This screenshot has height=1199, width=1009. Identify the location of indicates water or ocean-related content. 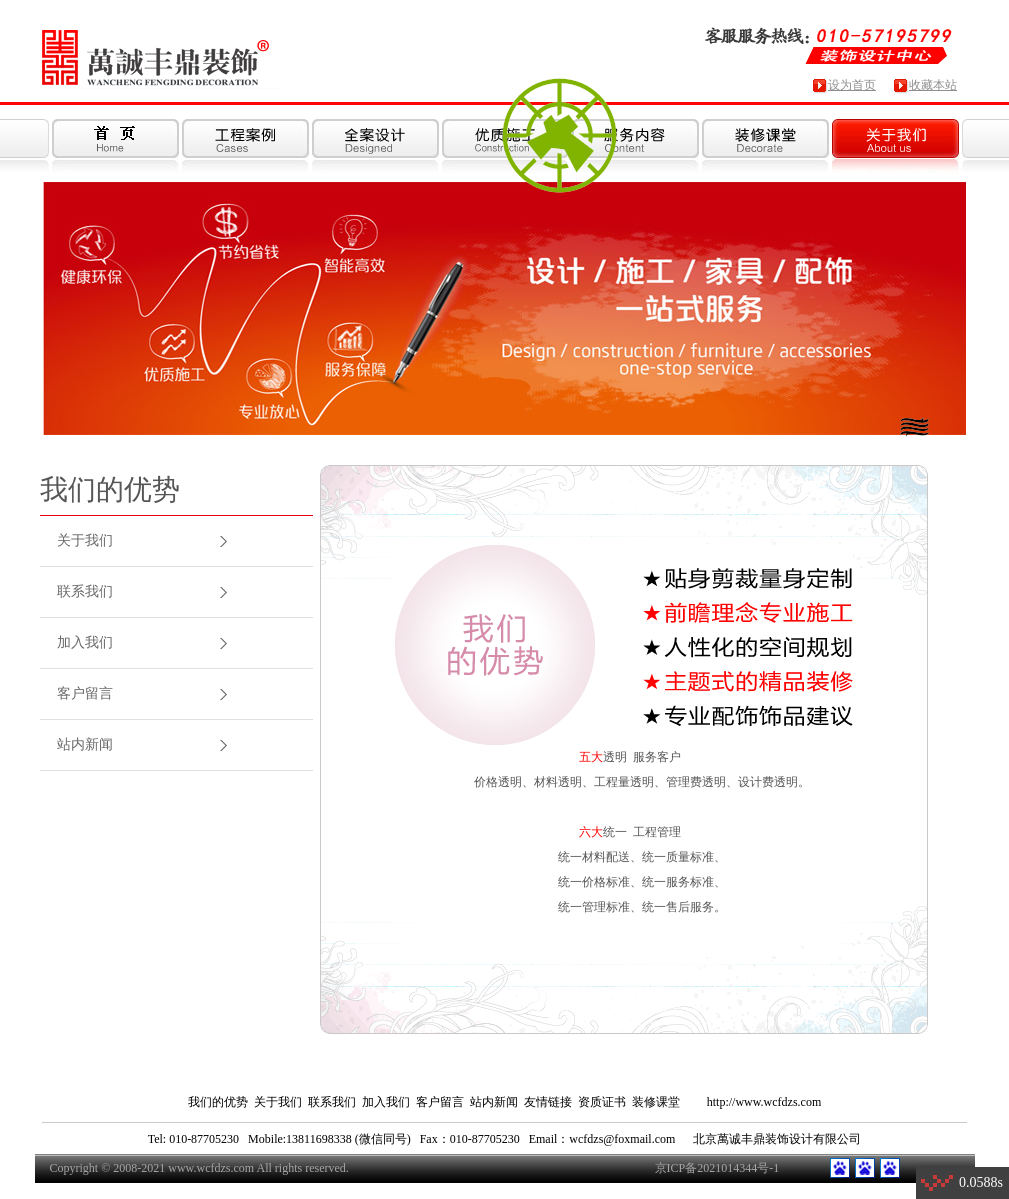
(914, 426).